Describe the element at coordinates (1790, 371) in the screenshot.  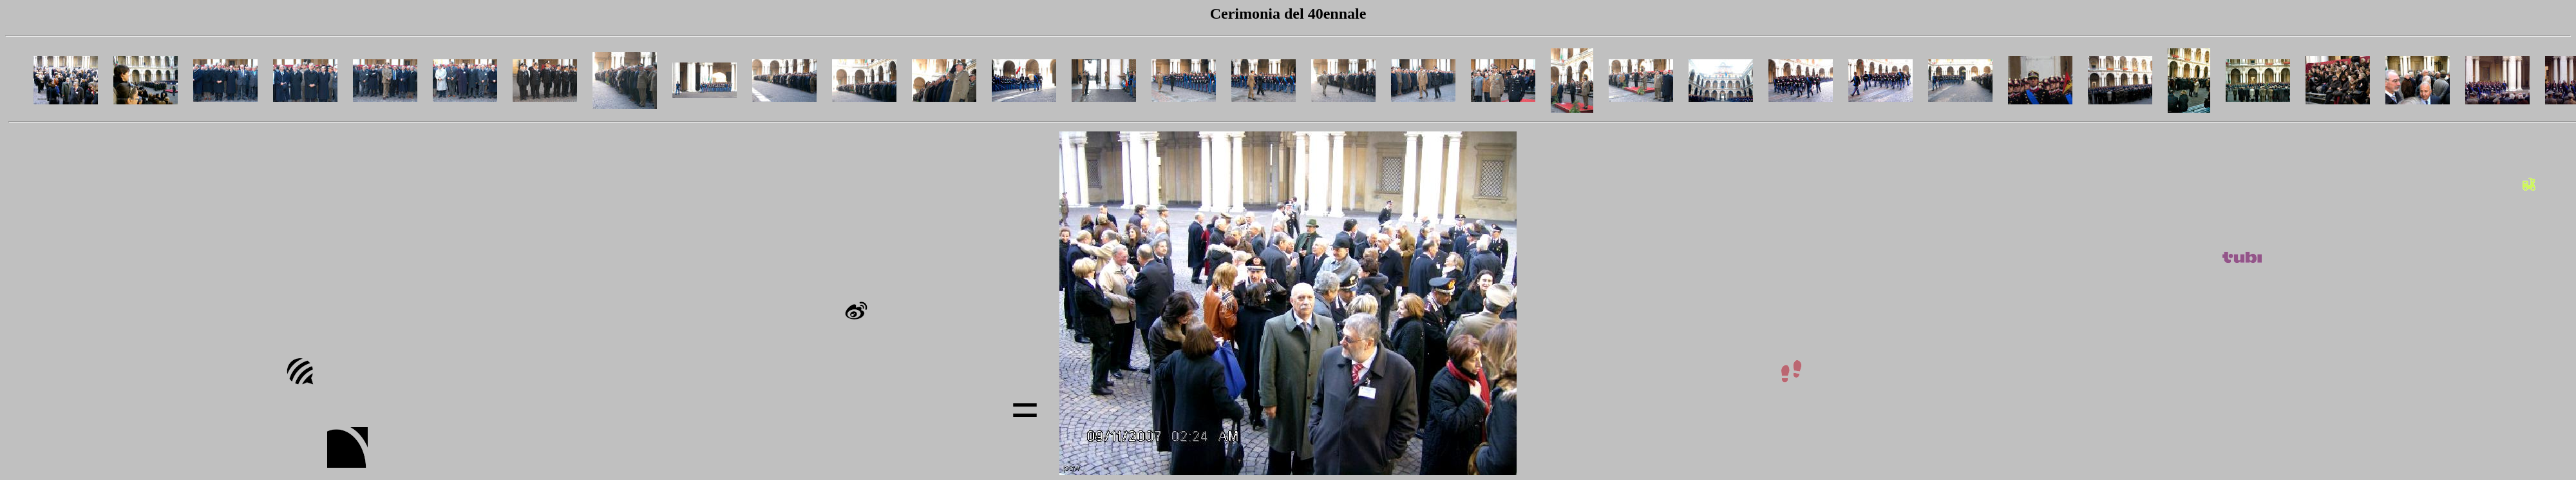
I see `view your walking route or path history` at that location.